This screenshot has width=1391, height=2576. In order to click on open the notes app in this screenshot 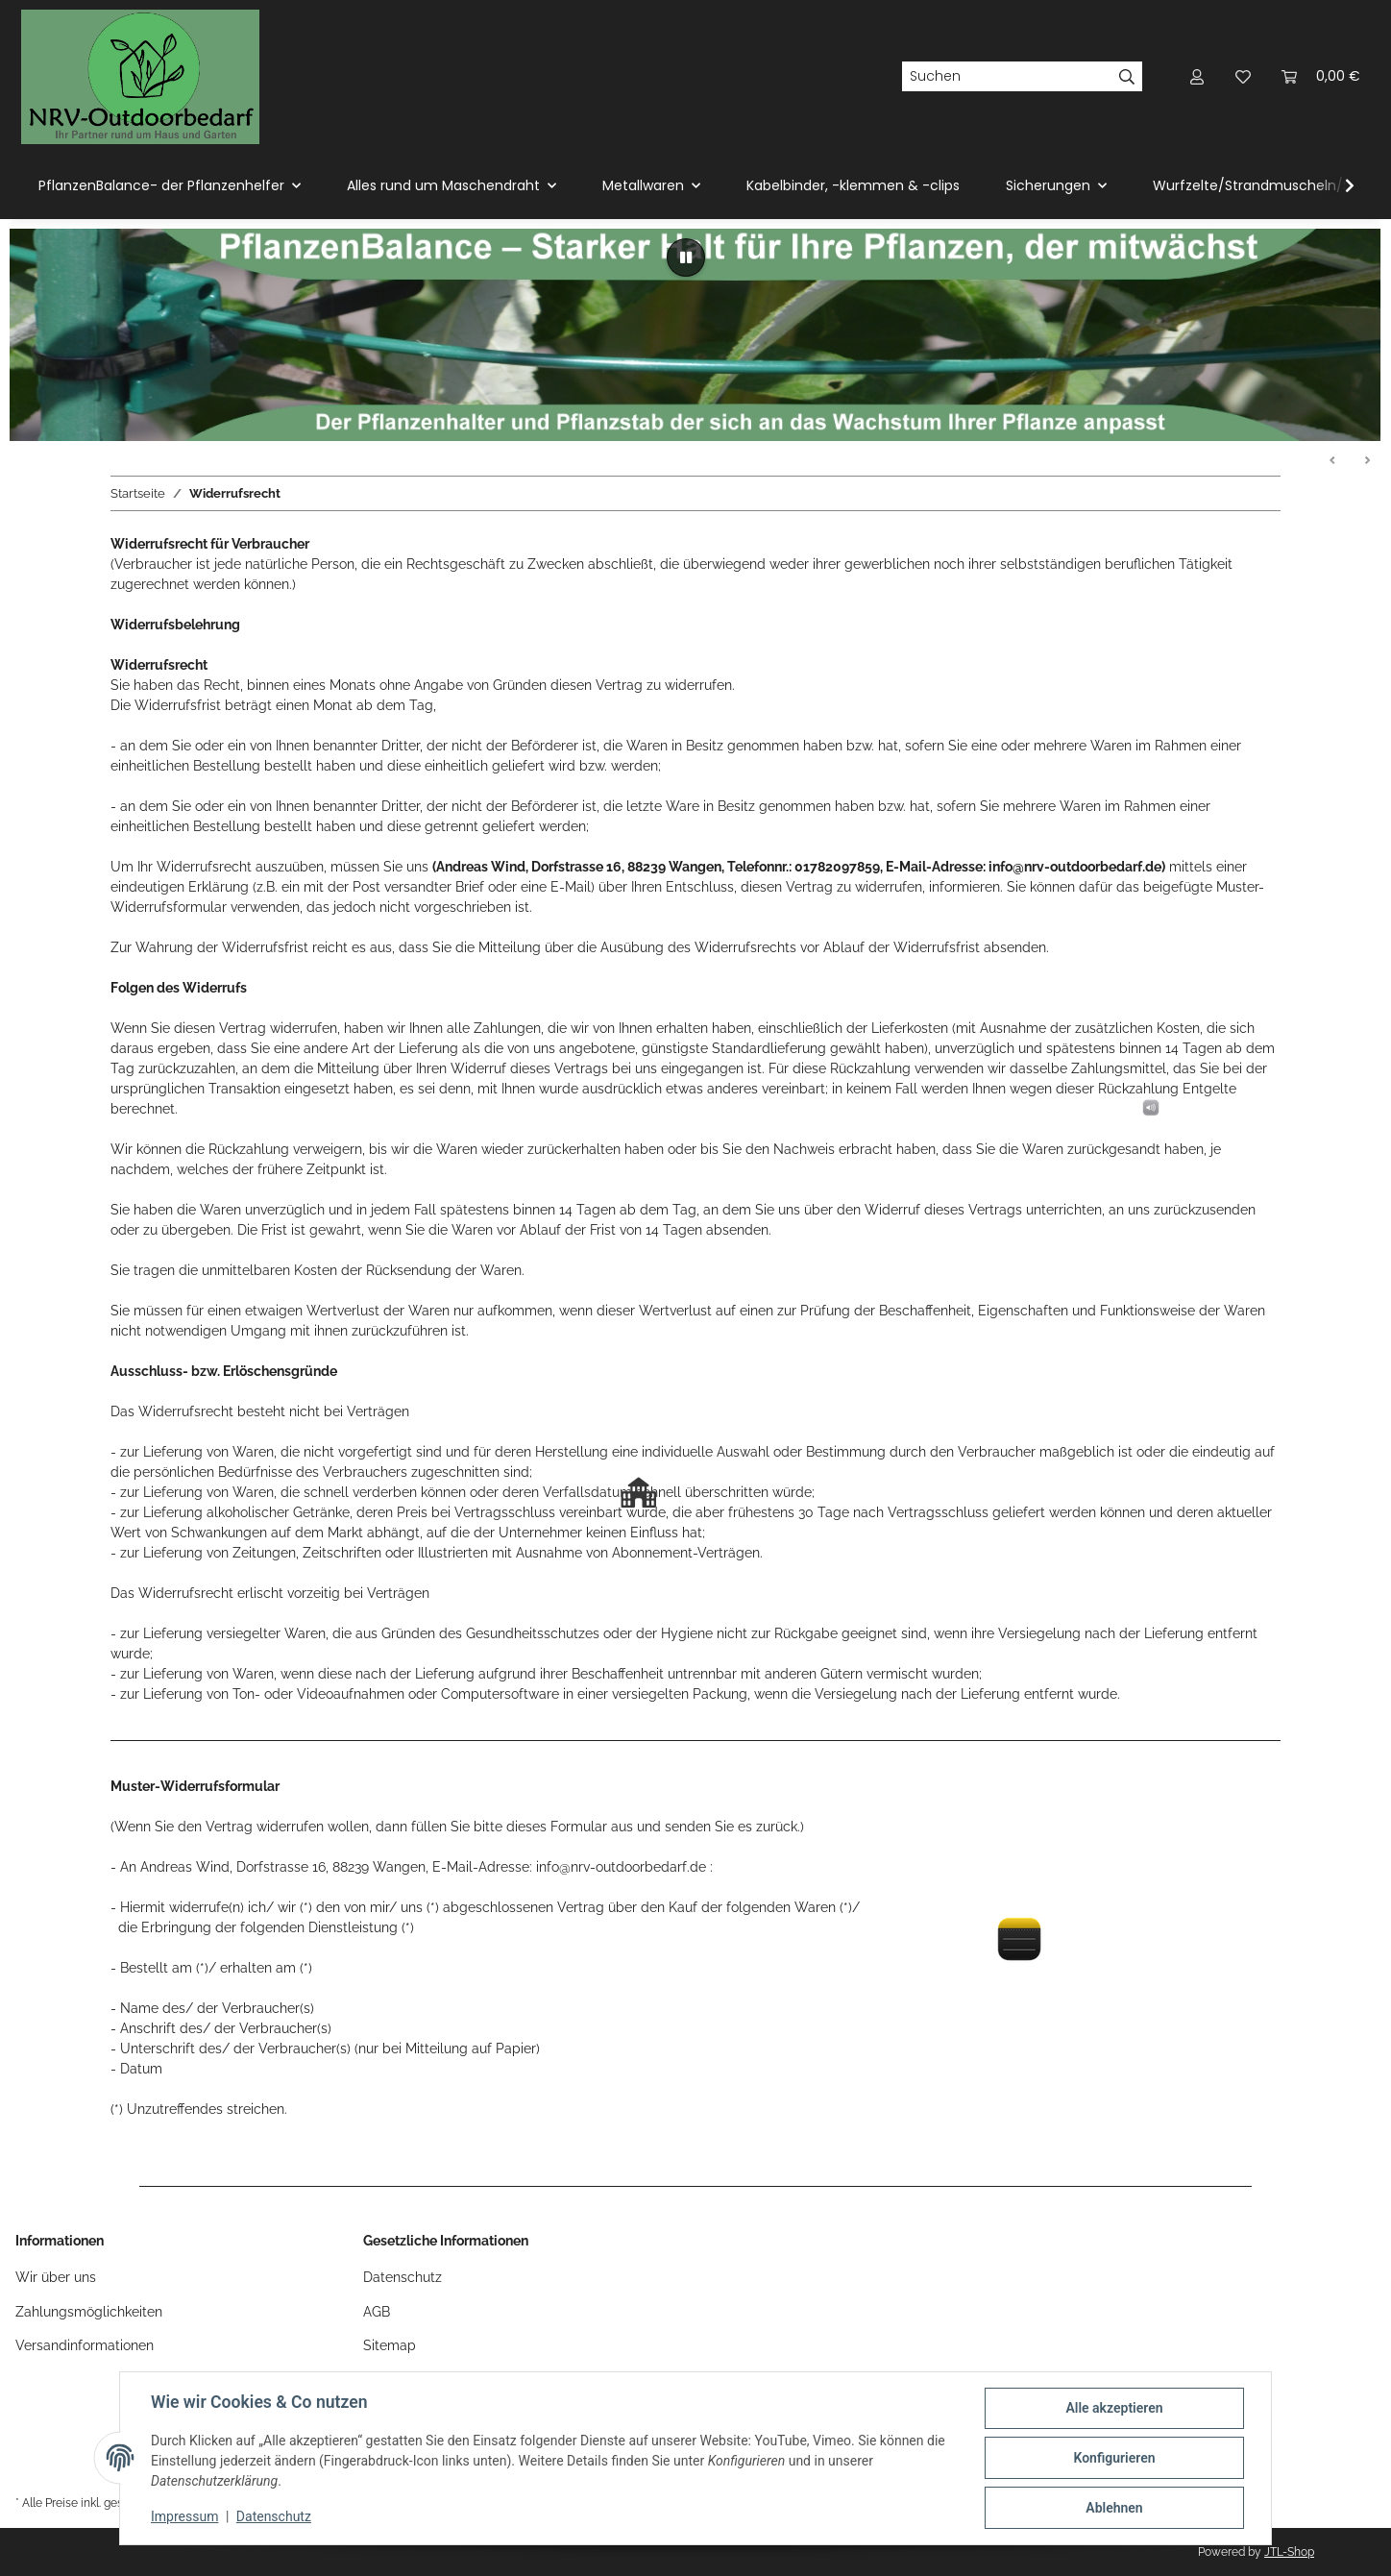, I will do `click(1019, 1939)`.